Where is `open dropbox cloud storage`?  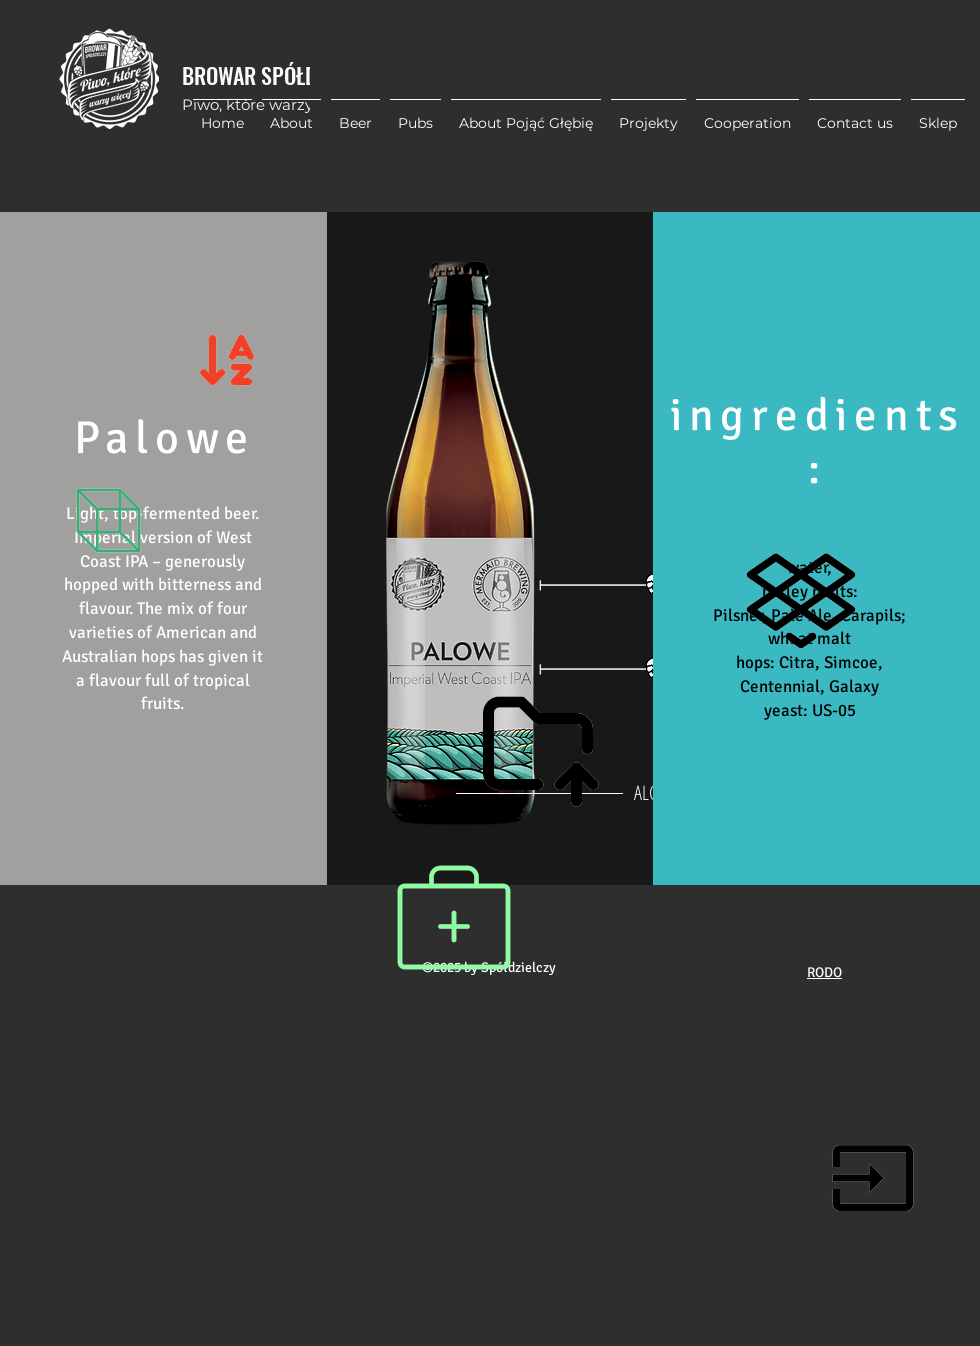 open dropbox cloud storage is located at coordinates (801, 596).